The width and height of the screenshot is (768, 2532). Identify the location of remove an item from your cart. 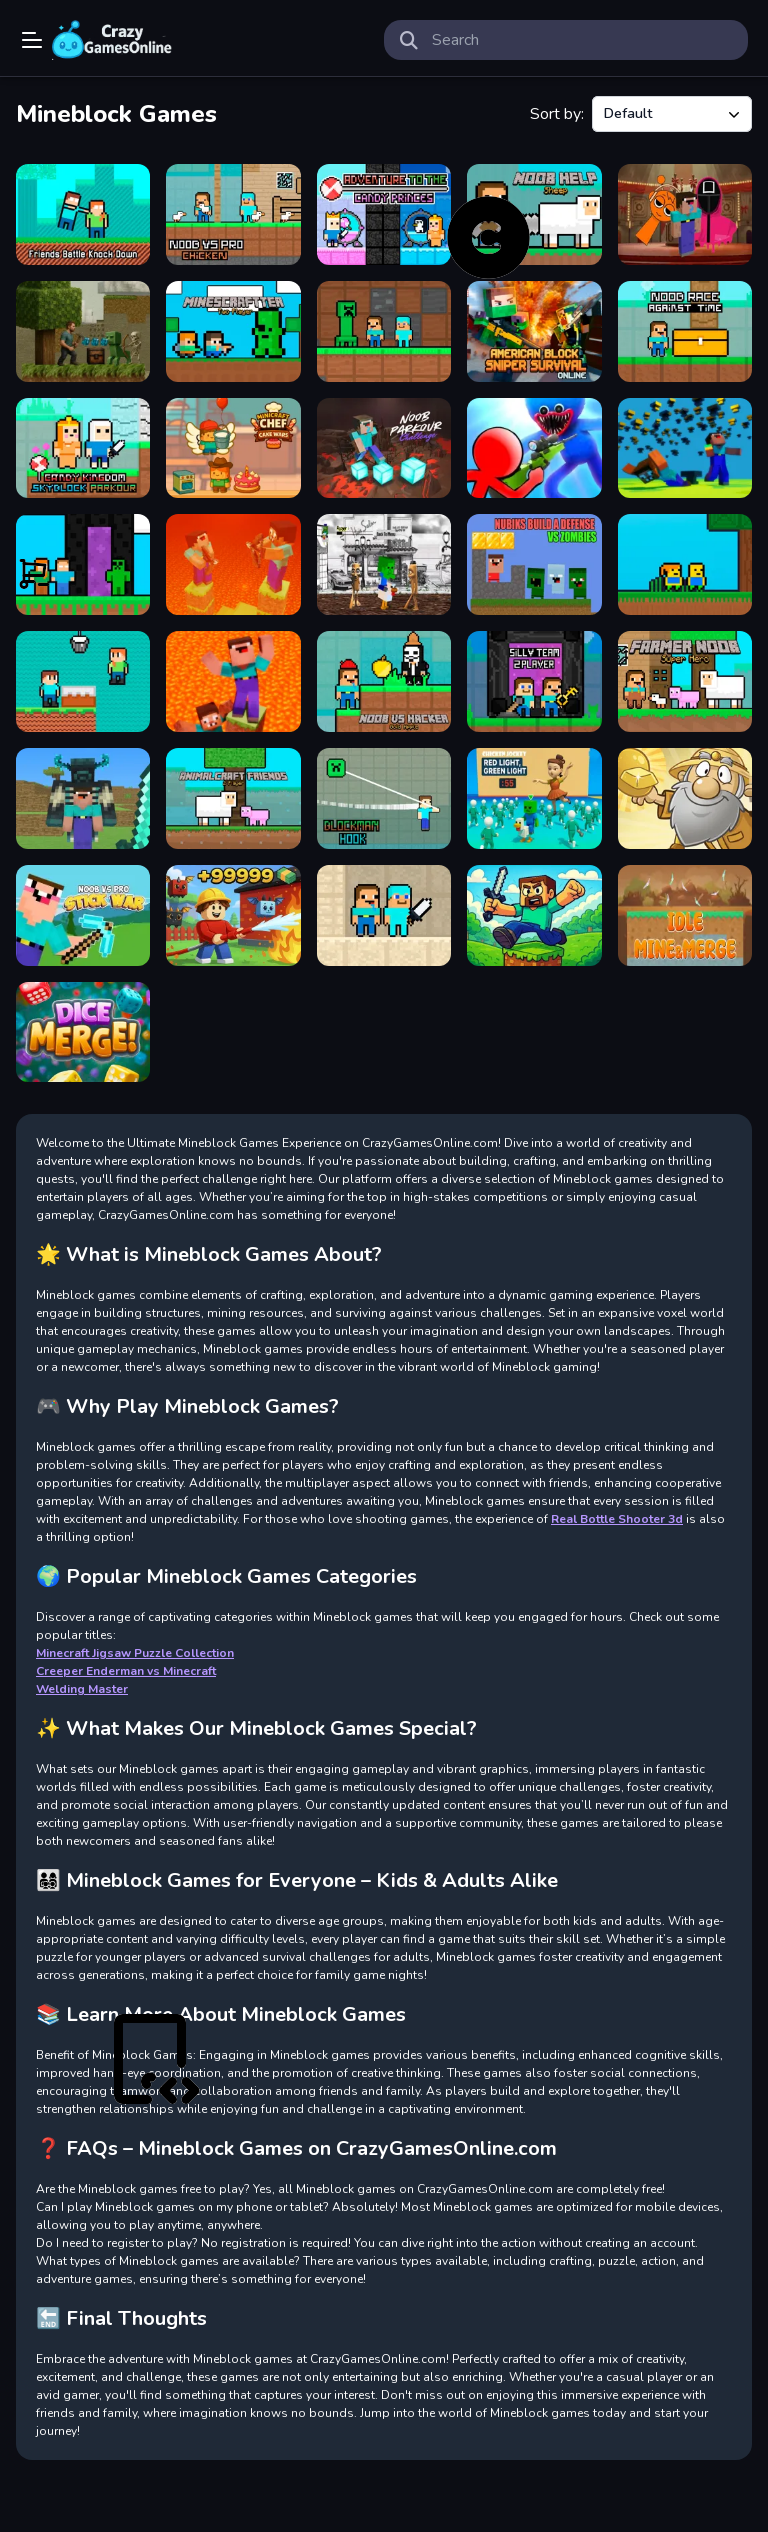
(33, 574).